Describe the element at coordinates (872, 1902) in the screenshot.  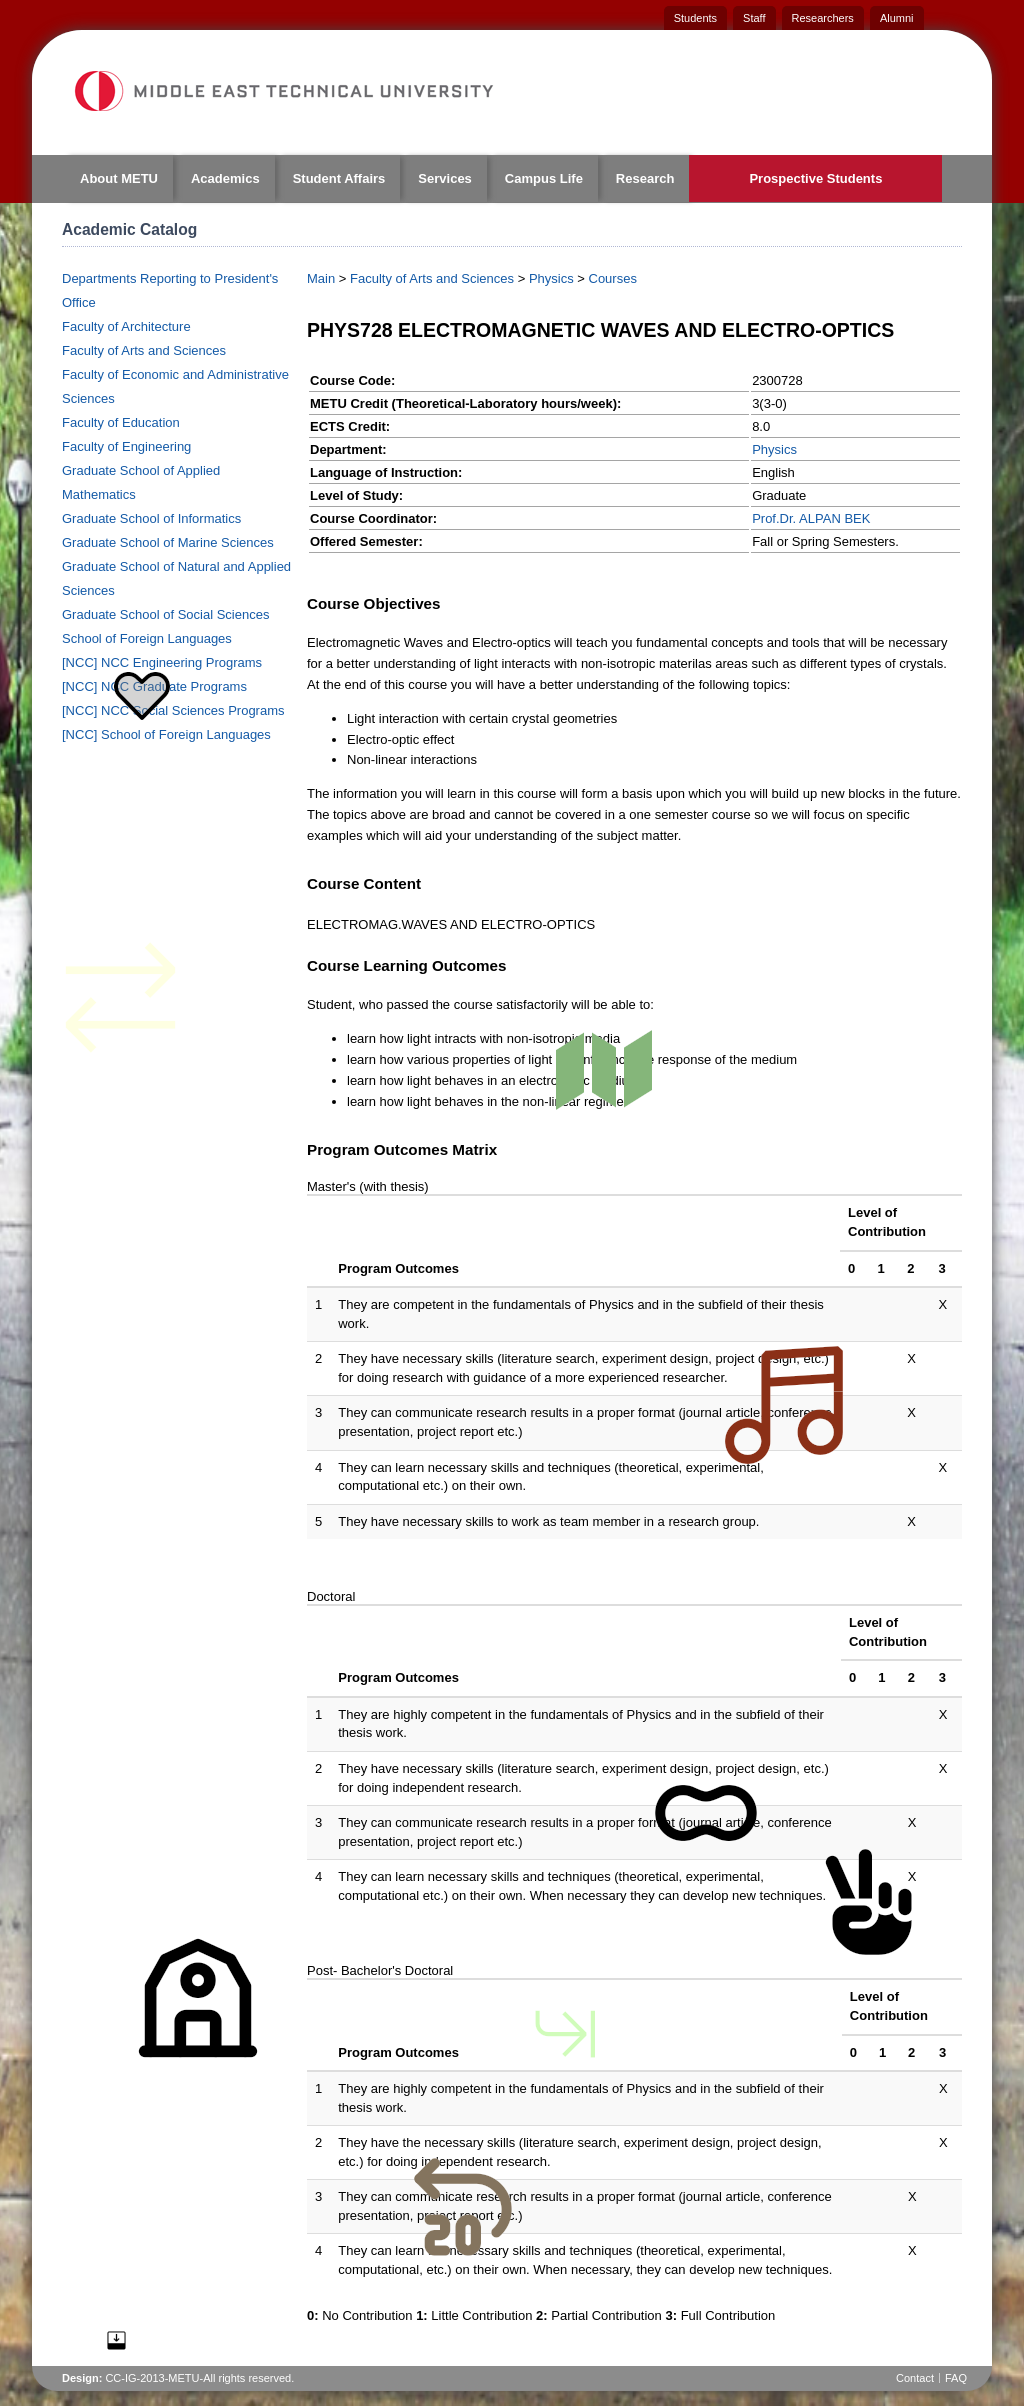
I see `peace sign or victory gesture emoji` at that location.